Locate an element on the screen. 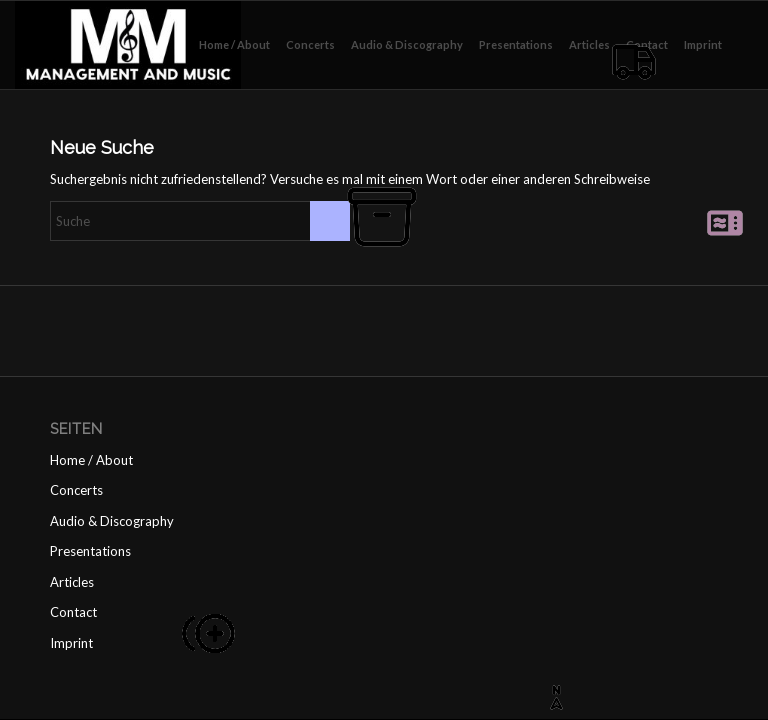  track your delivery status is located at coordinates (634, 62).